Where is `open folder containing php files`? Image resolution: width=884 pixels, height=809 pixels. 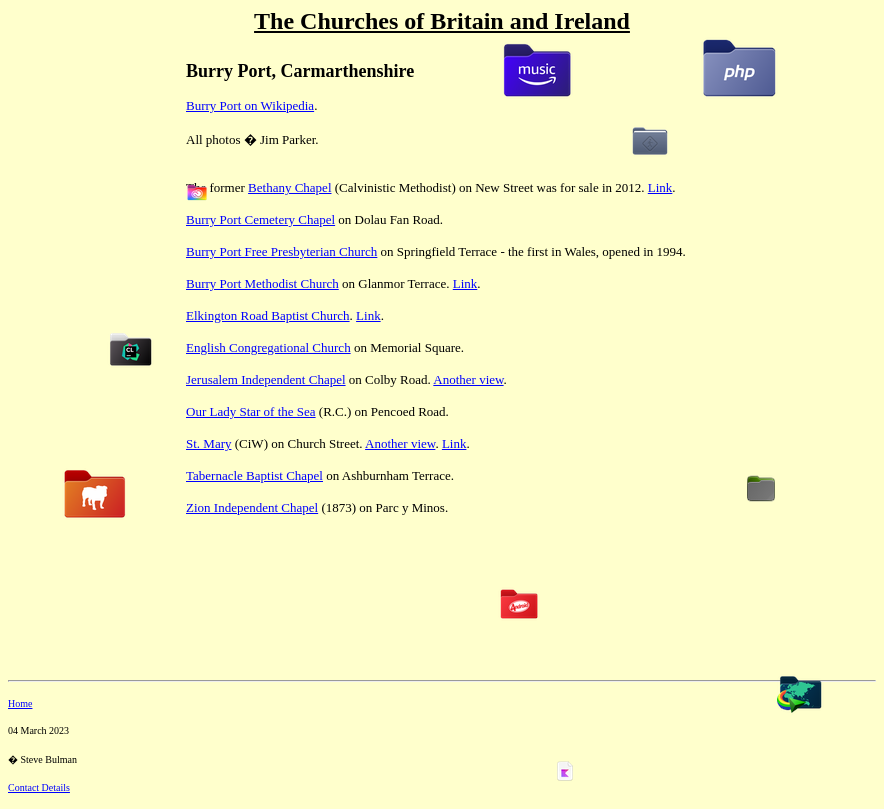 open folder containing php files is located at coordinates (739, 70).